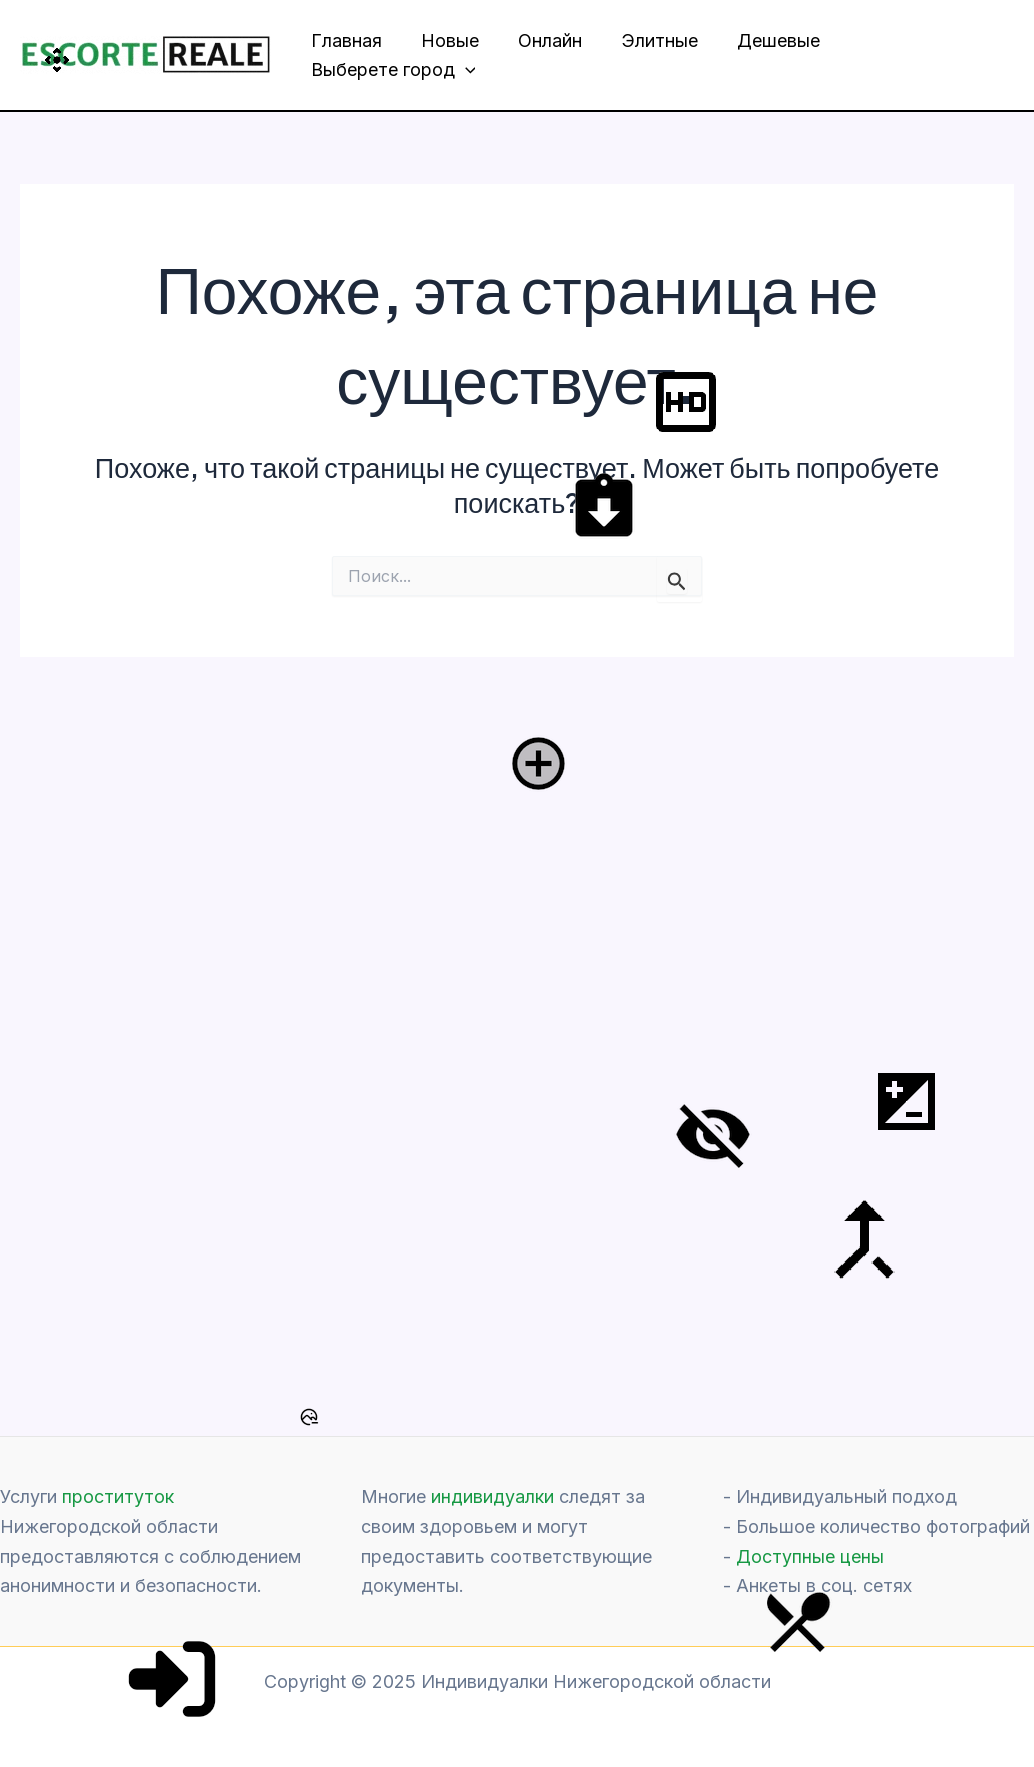 Image resolution: width=1034 pixels, height=1767 pixels. What do you see at coordinates (797, 1621) in the screenshot?
I see `find nearby restaurants` at bounding box center [797, 1621].